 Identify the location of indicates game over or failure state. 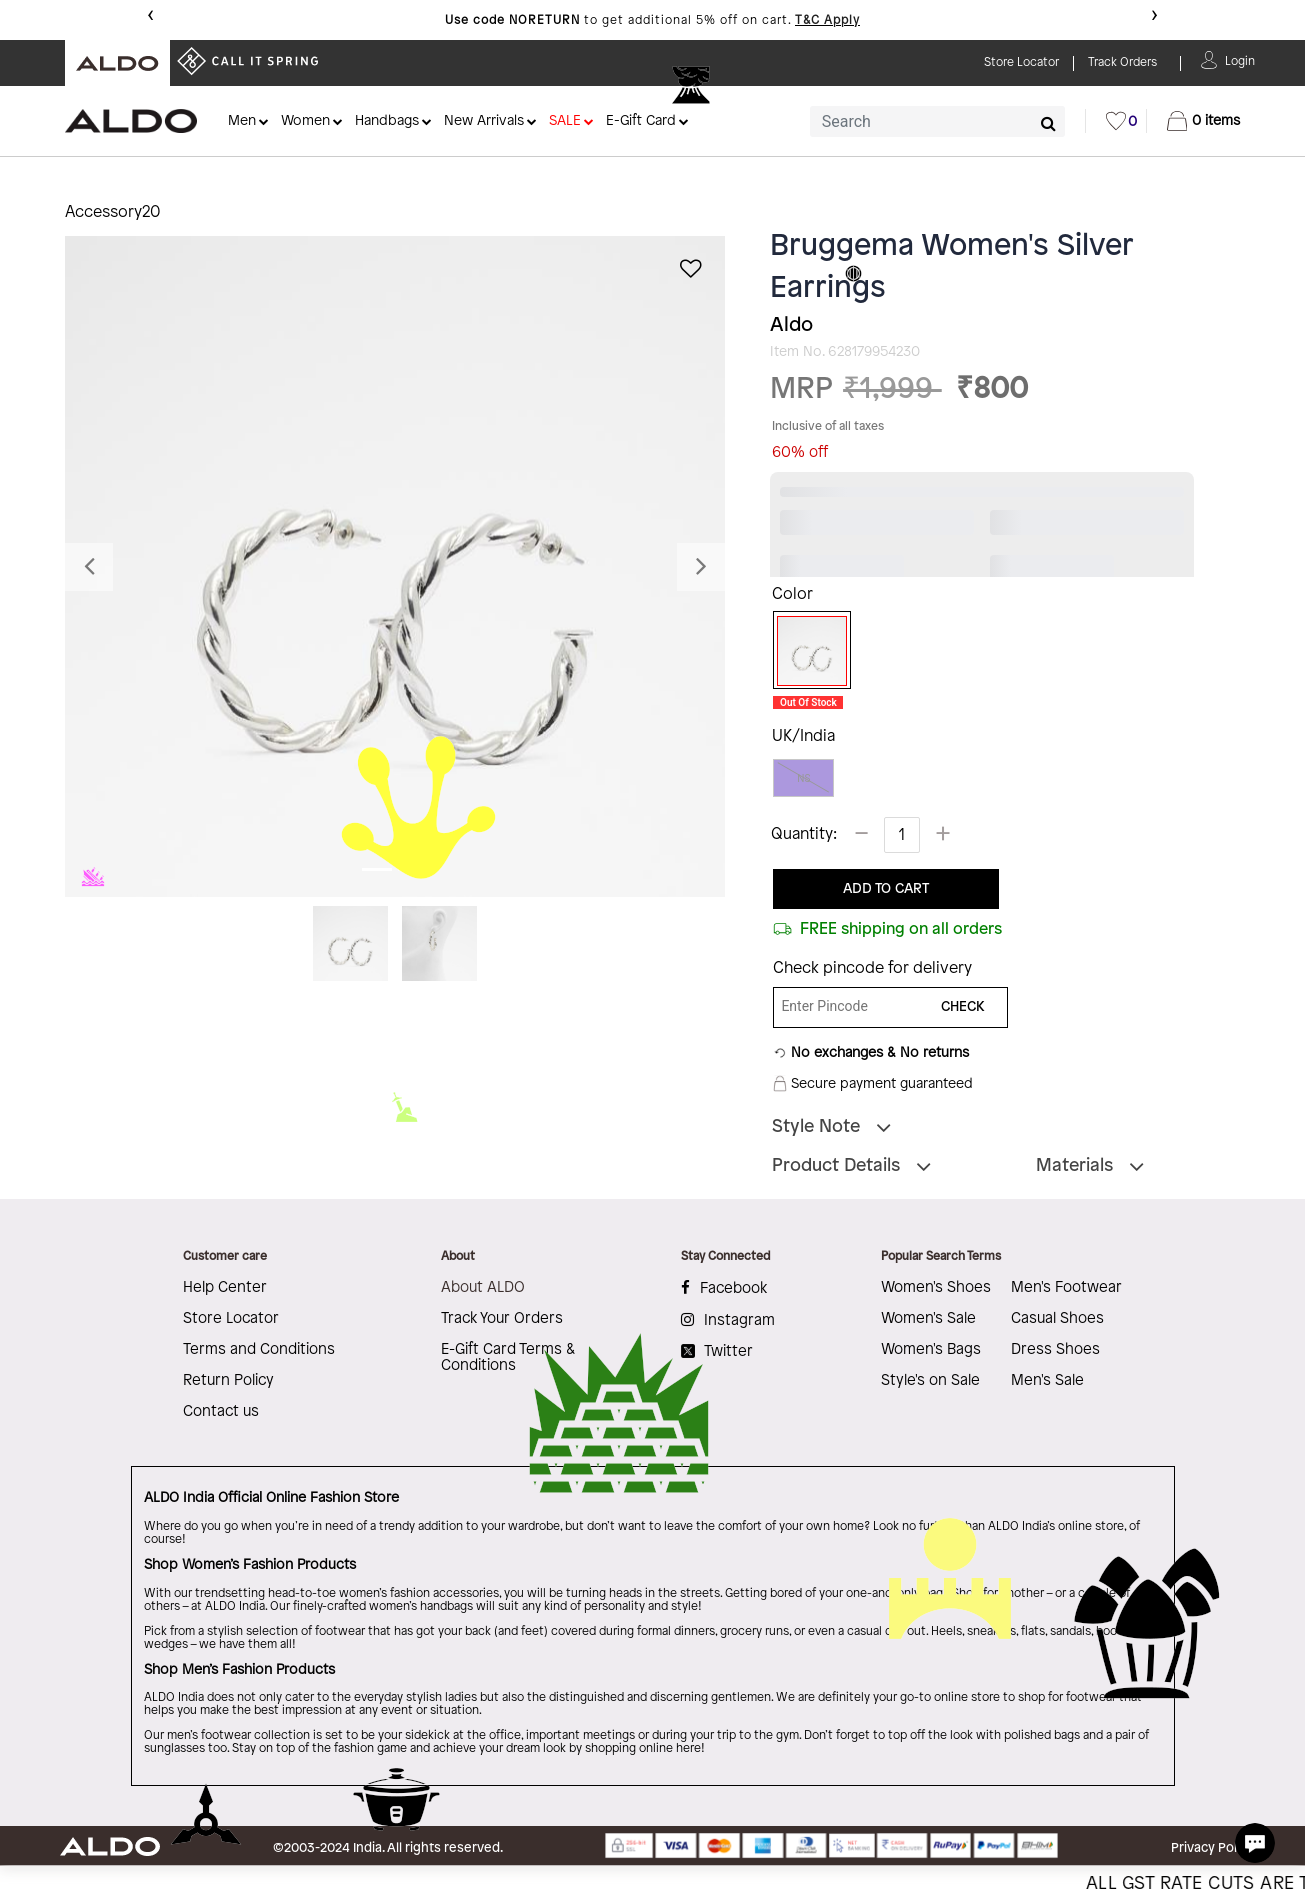
(93, 875).